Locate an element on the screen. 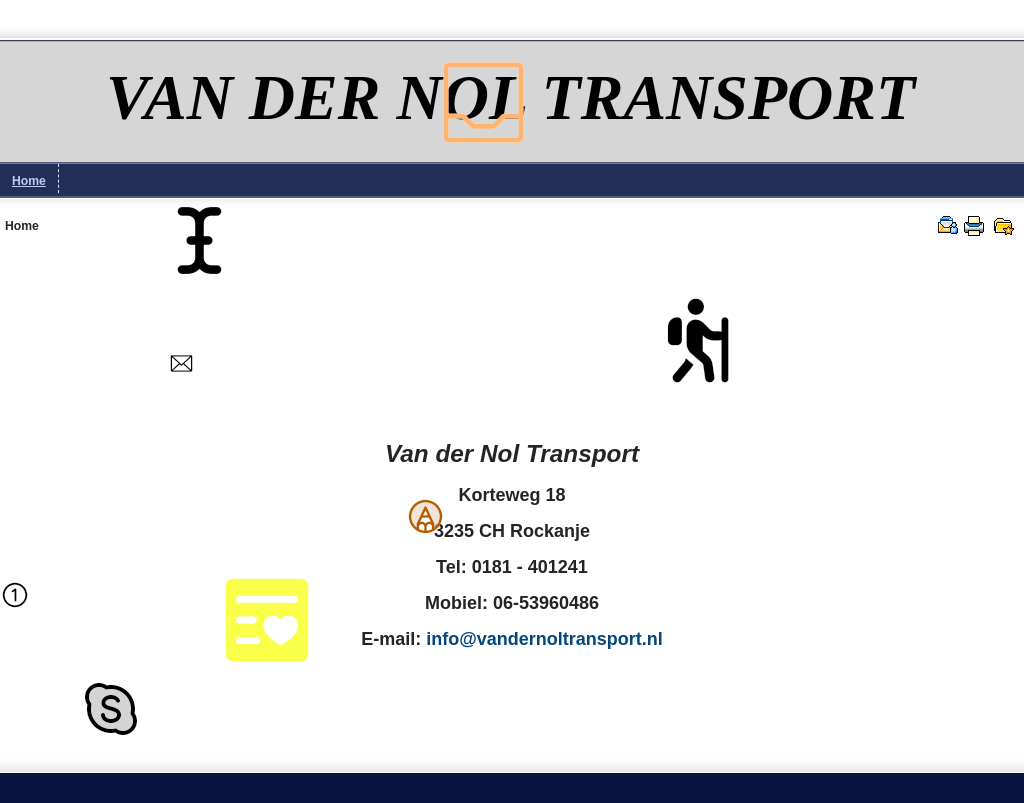 The image size is (1024, 803). edit or modify content is located at coordinates (425, 516).